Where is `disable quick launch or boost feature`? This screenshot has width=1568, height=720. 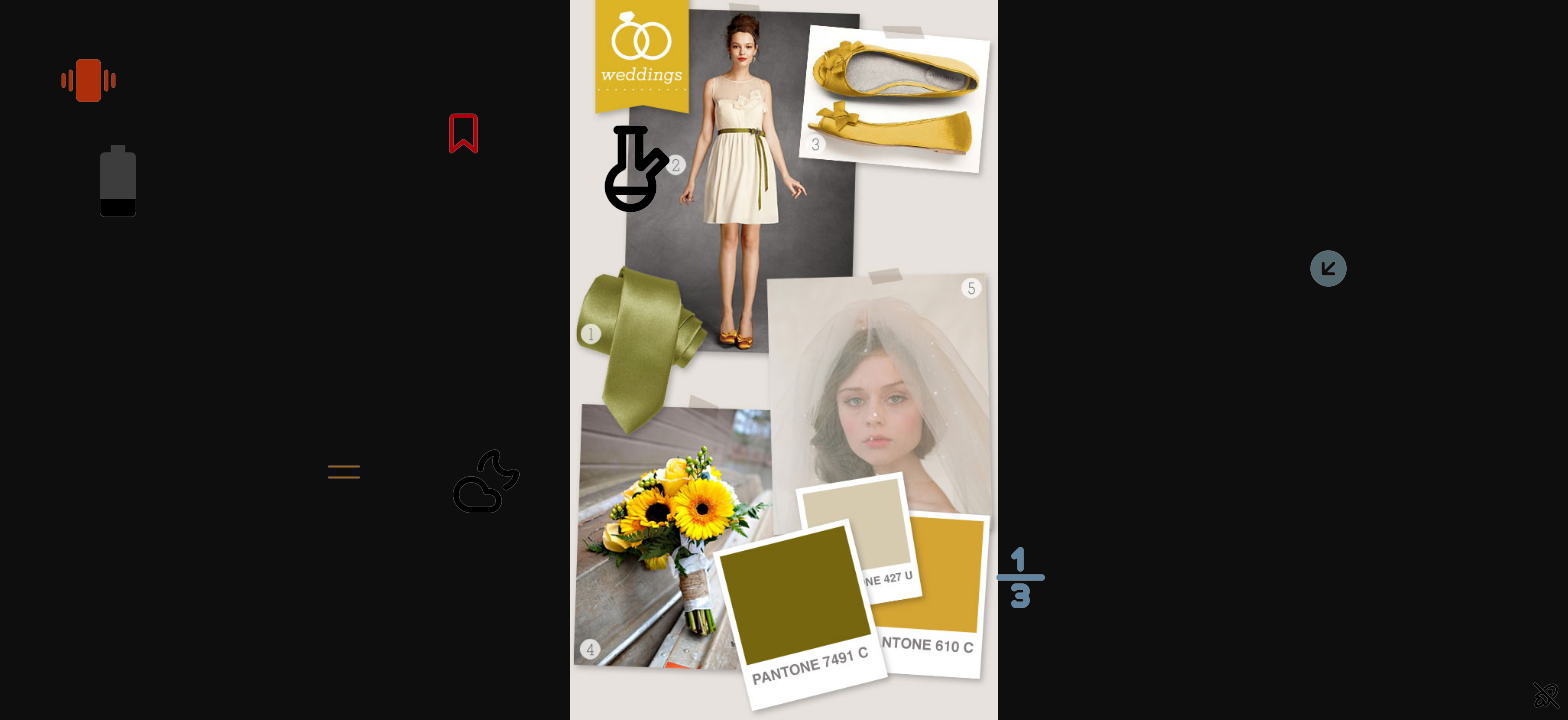
disable quick launch or boost feature is located at coordinates (1546, 695).